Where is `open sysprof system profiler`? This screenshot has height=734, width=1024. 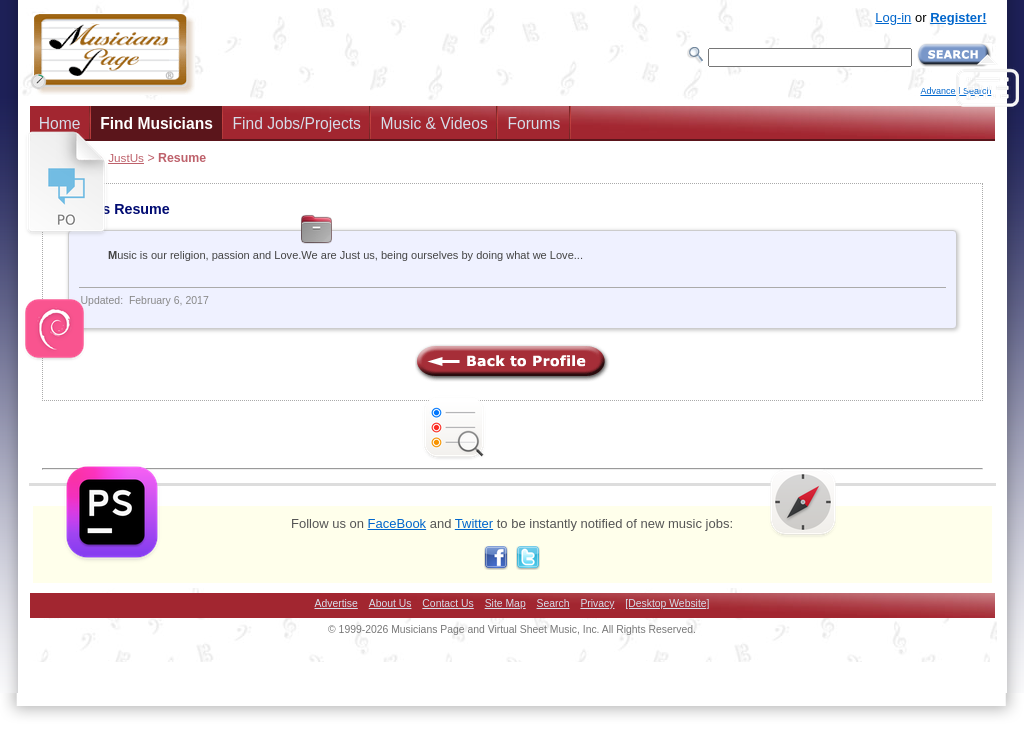 open sysprof system profiler is located at coordinates (38, 81).